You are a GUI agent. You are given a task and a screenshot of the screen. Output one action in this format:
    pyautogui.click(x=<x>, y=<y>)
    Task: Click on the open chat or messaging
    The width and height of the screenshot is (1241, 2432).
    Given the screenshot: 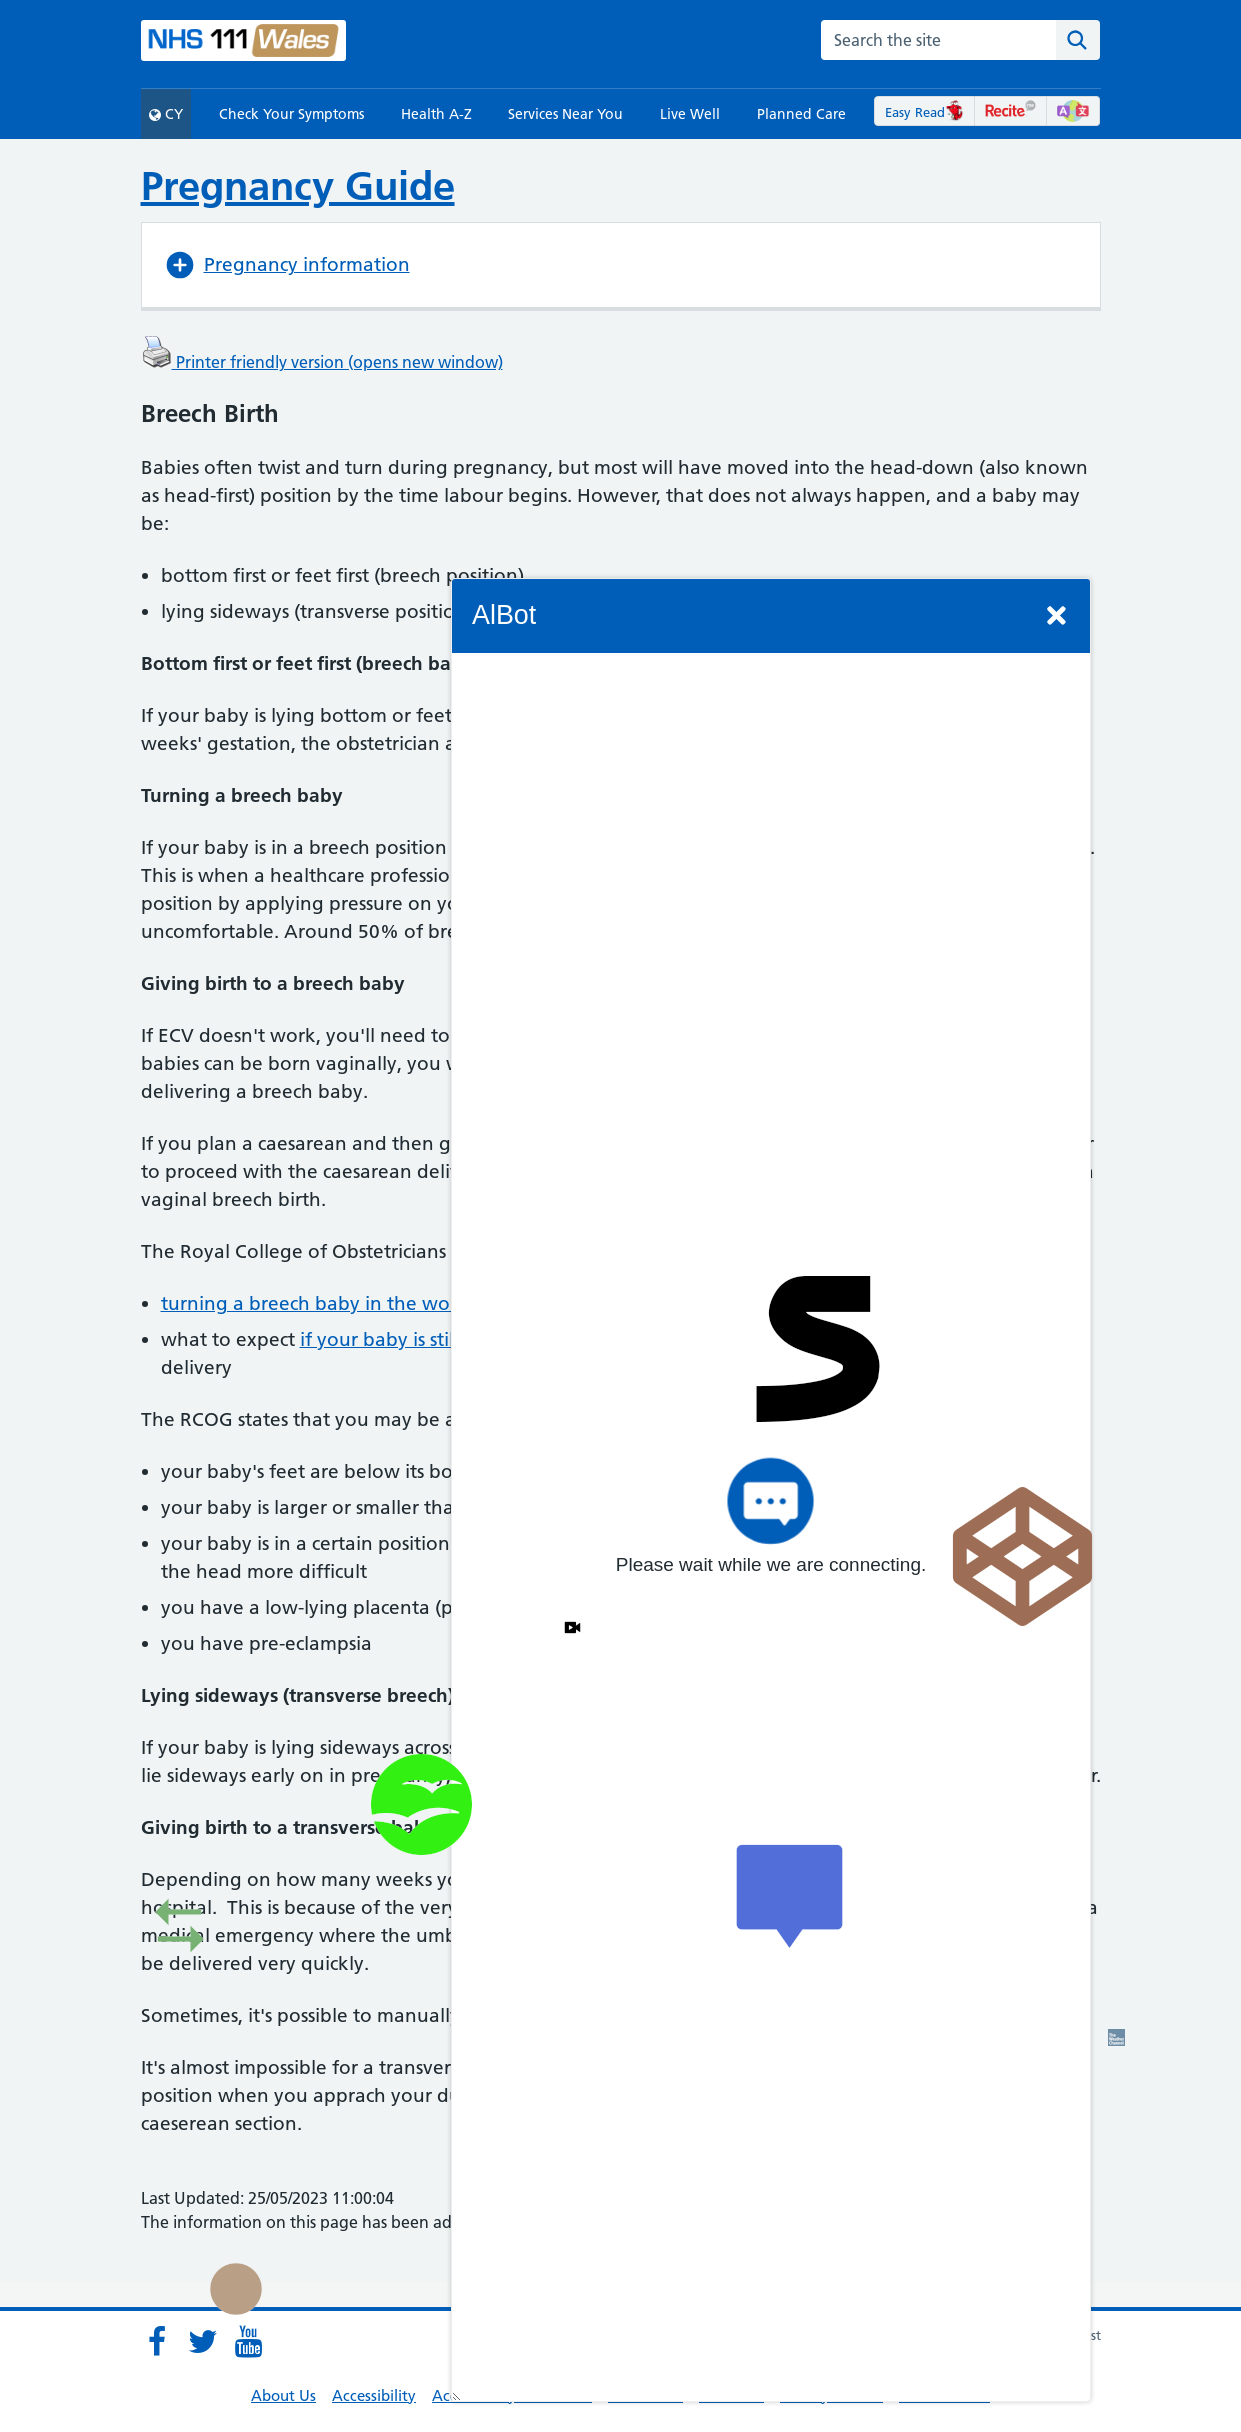 What is the action you would take?
    pyautogui.click(x=789, y=1892)
    